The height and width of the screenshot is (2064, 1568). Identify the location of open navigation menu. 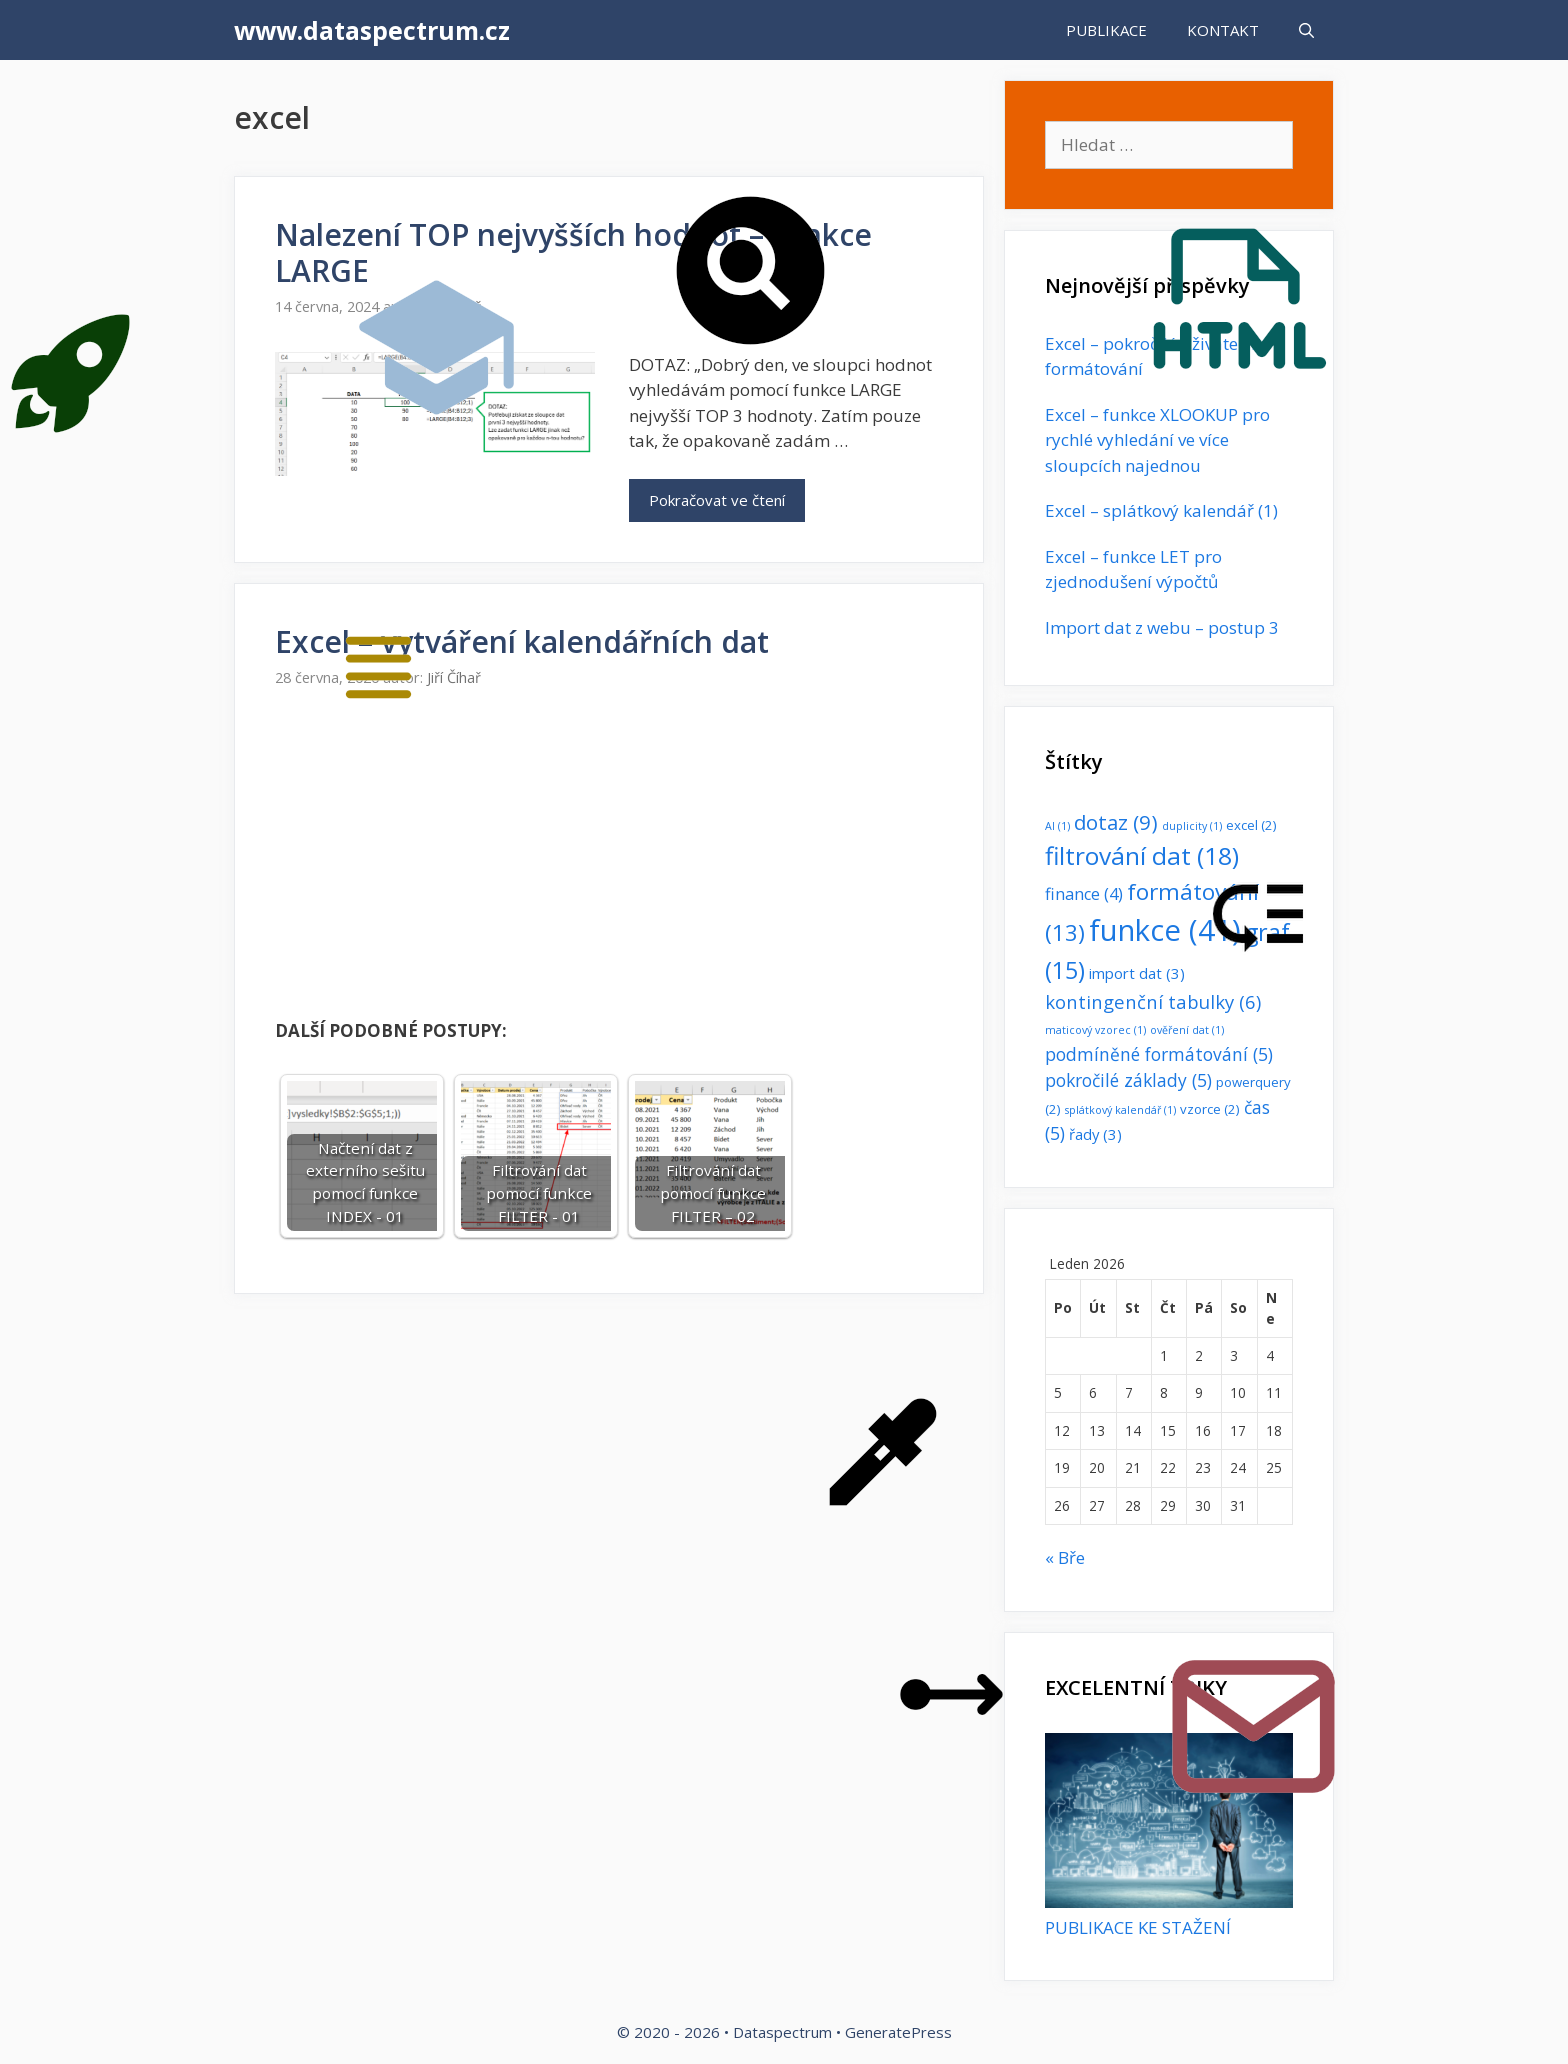
(378, 667).